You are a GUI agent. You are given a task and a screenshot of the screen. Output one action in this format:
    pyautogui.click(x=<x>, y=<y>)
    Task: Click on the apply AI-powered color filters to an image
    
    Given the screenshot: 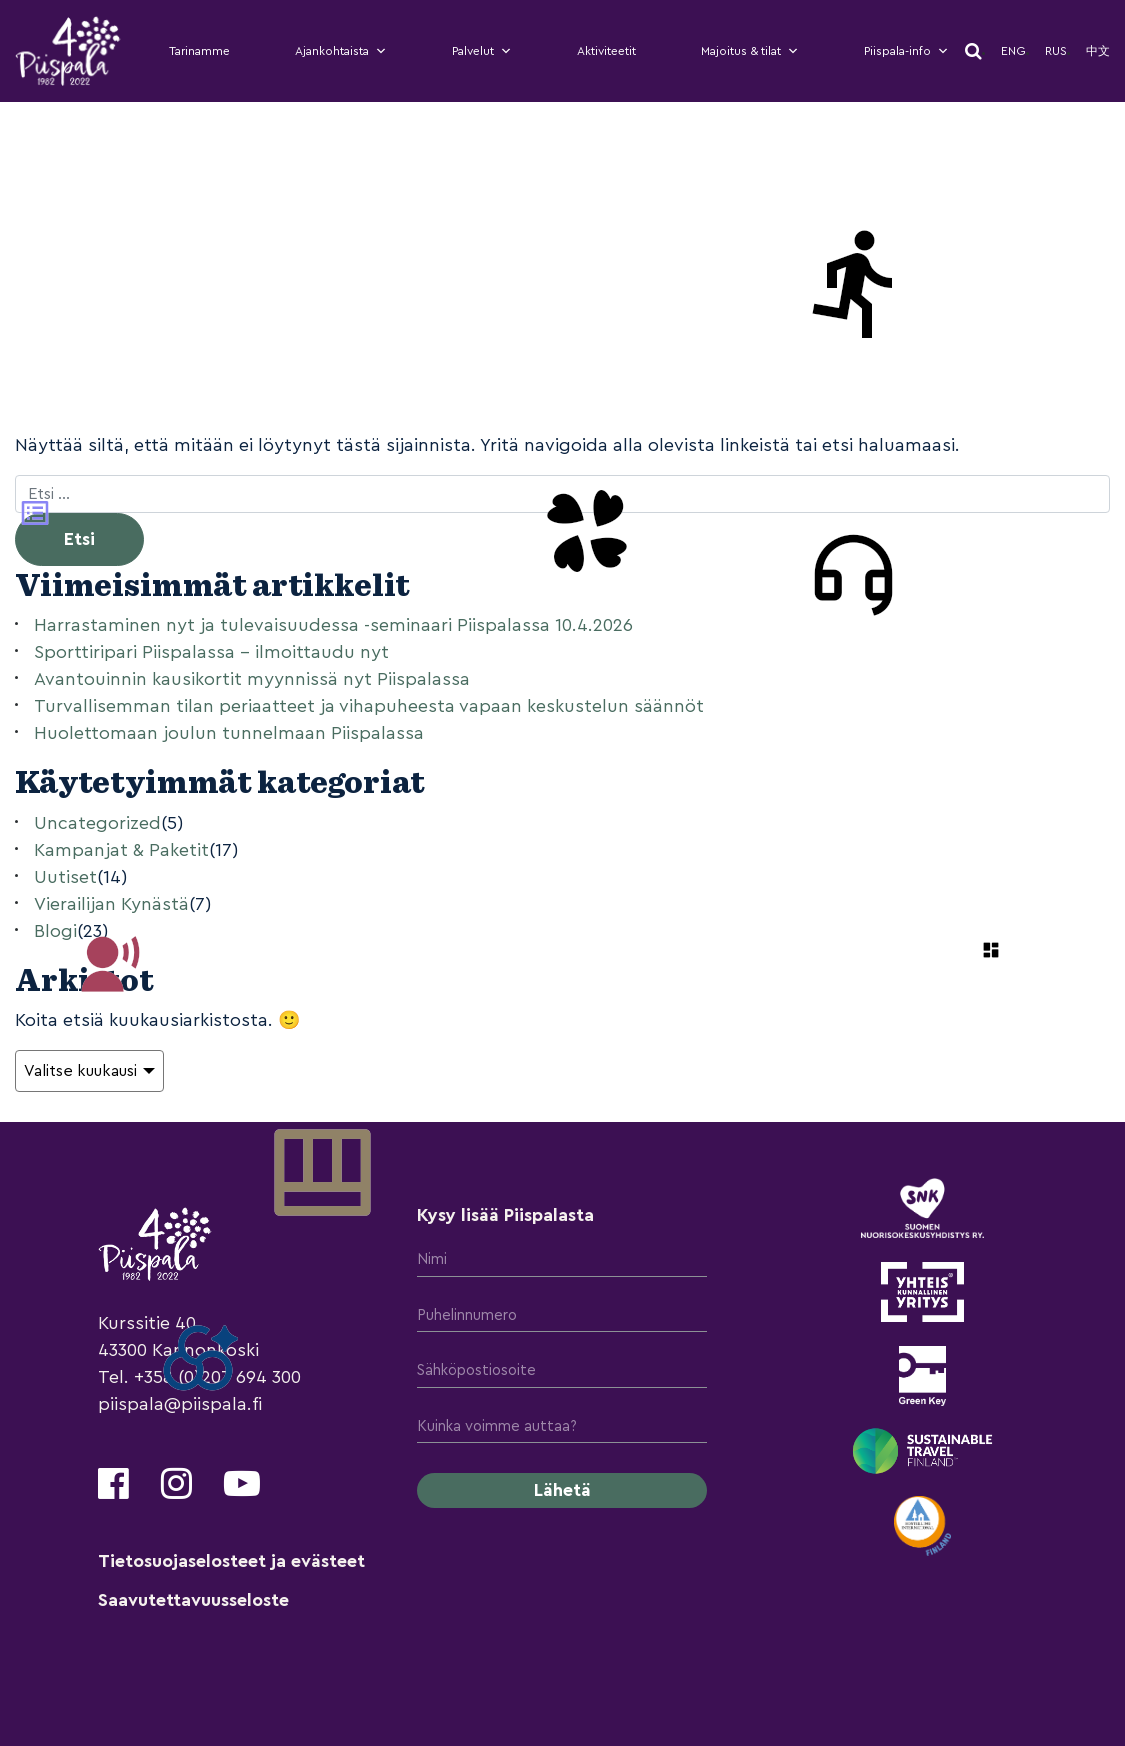 What is the action you would take?
    pyautogui.click(x=198, y=1362)
    